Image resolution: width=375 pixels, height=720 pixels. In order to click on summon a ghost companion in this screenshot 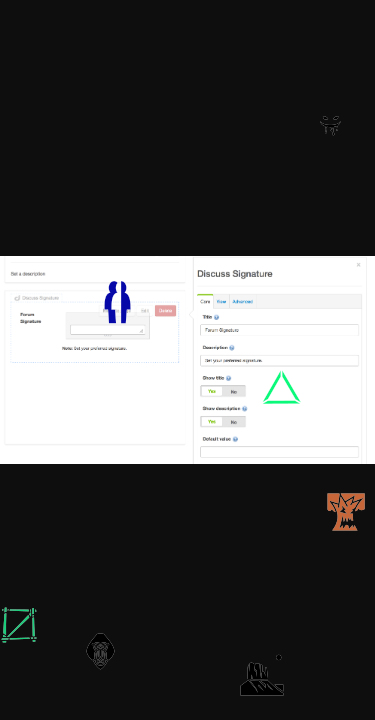, I will do `click(118, 302)`.